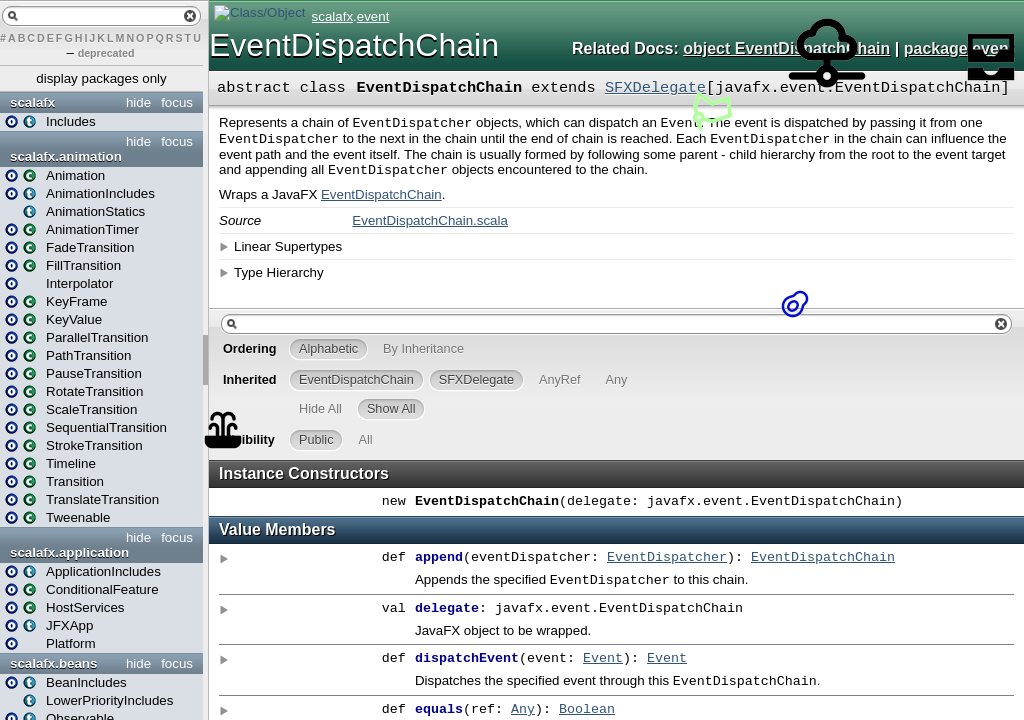 The image size is (1024, 720). Describe the element at coordinates (223, 430) in the screenshot. I see `view nearby fountains or water features` at that location.